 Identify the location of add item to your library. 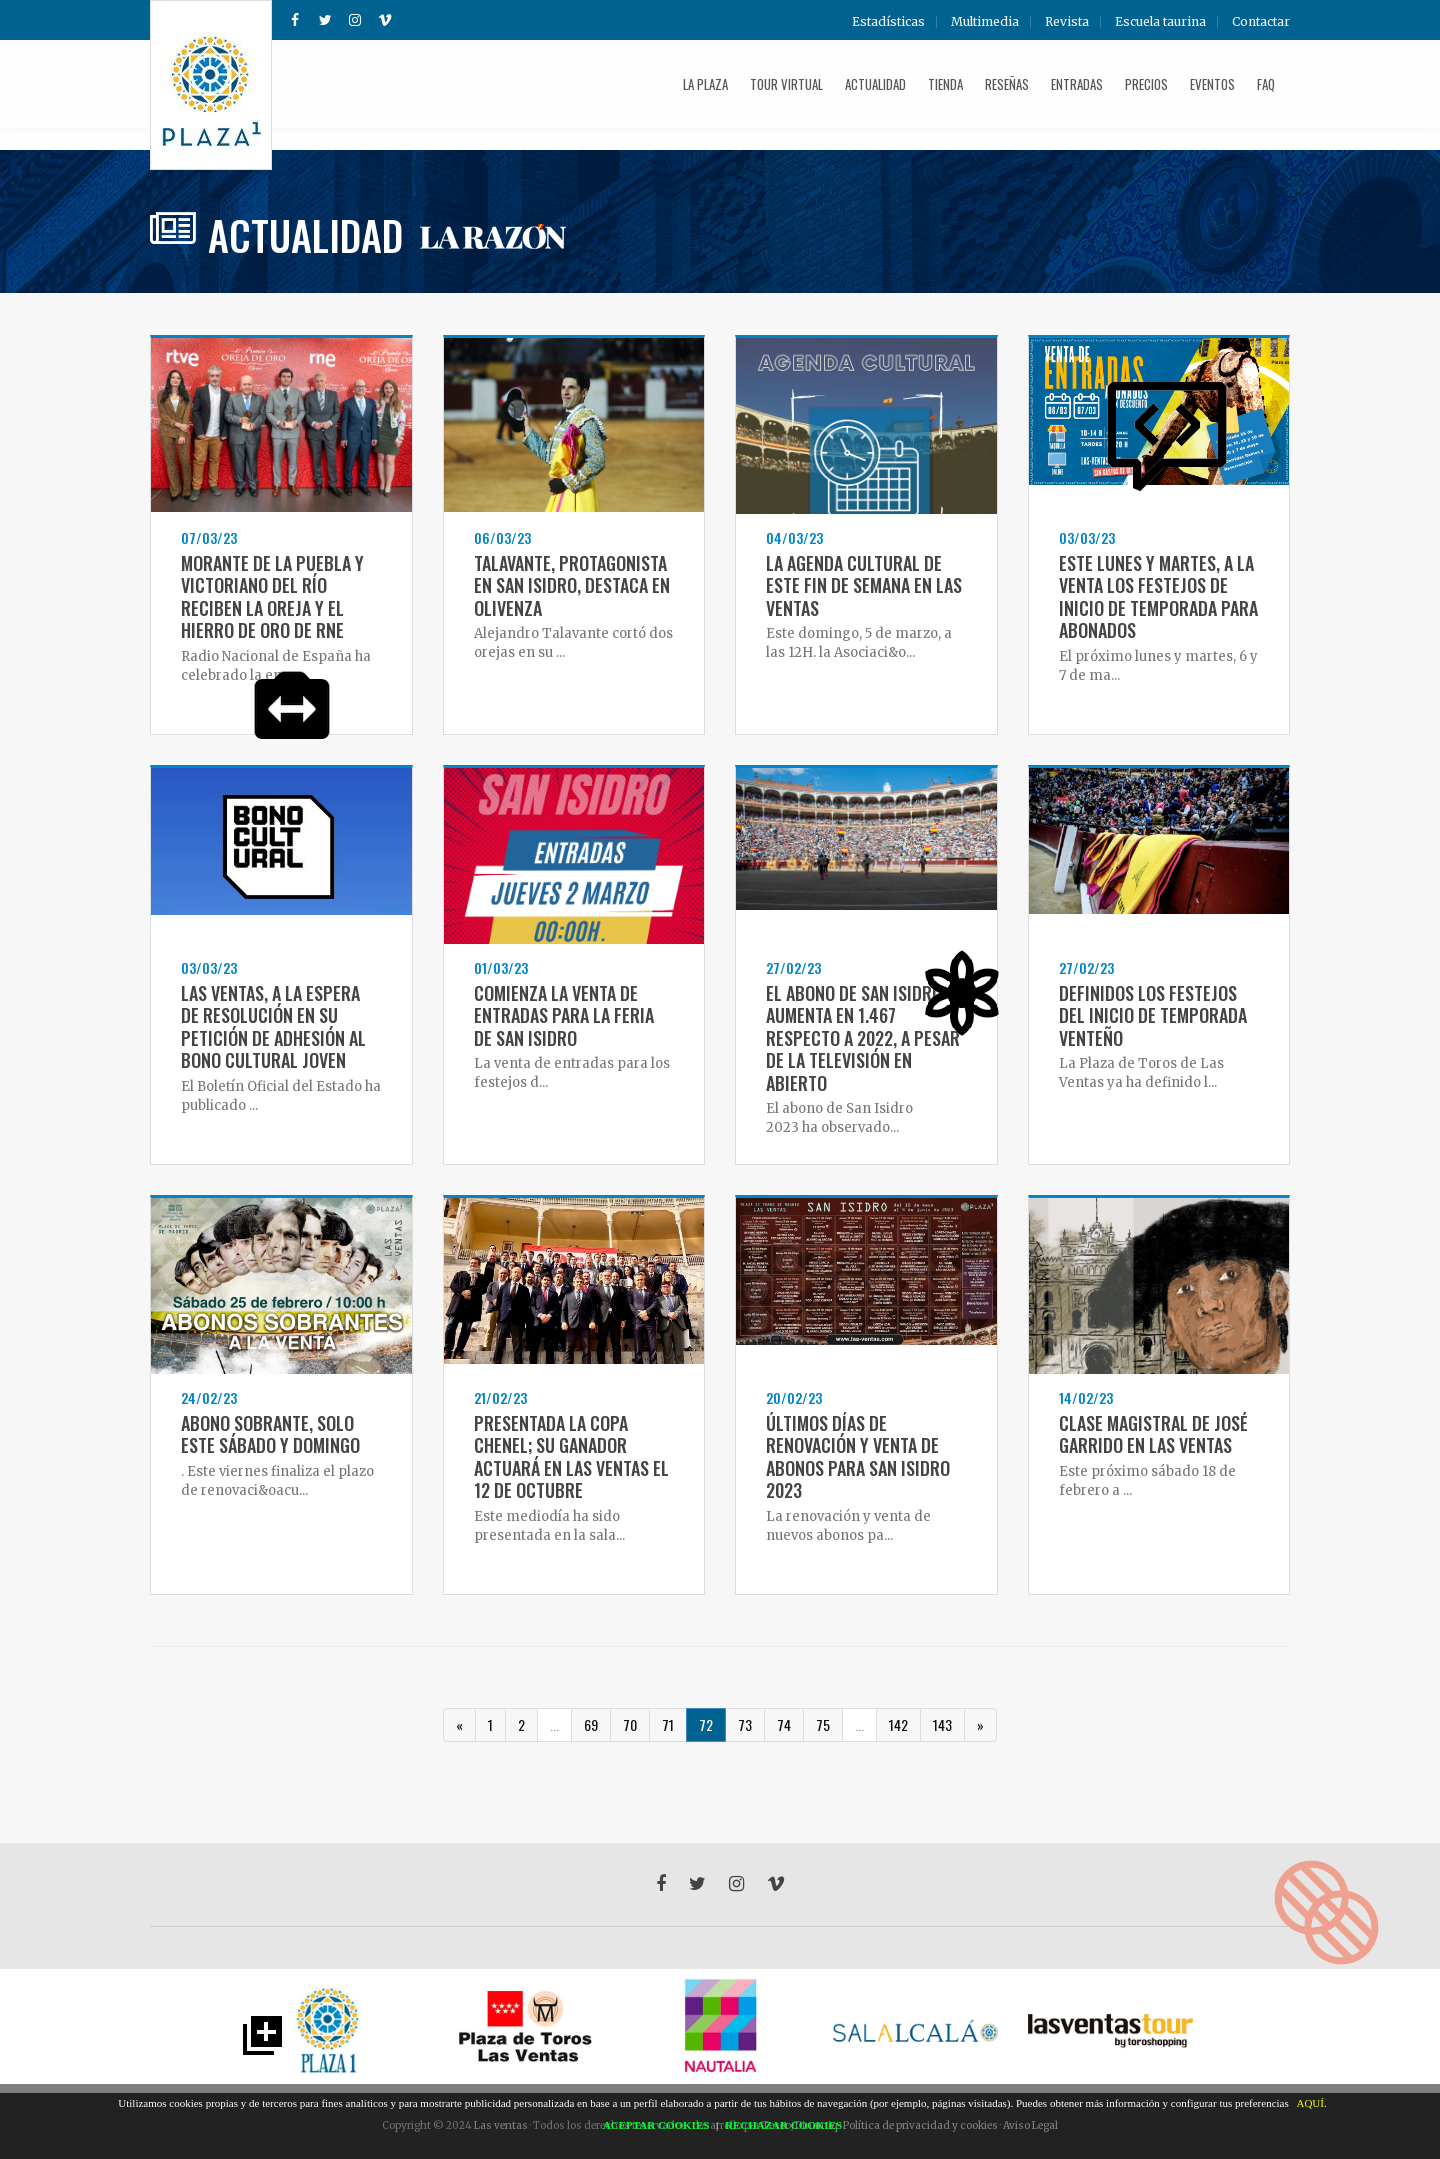
(262, 2035).